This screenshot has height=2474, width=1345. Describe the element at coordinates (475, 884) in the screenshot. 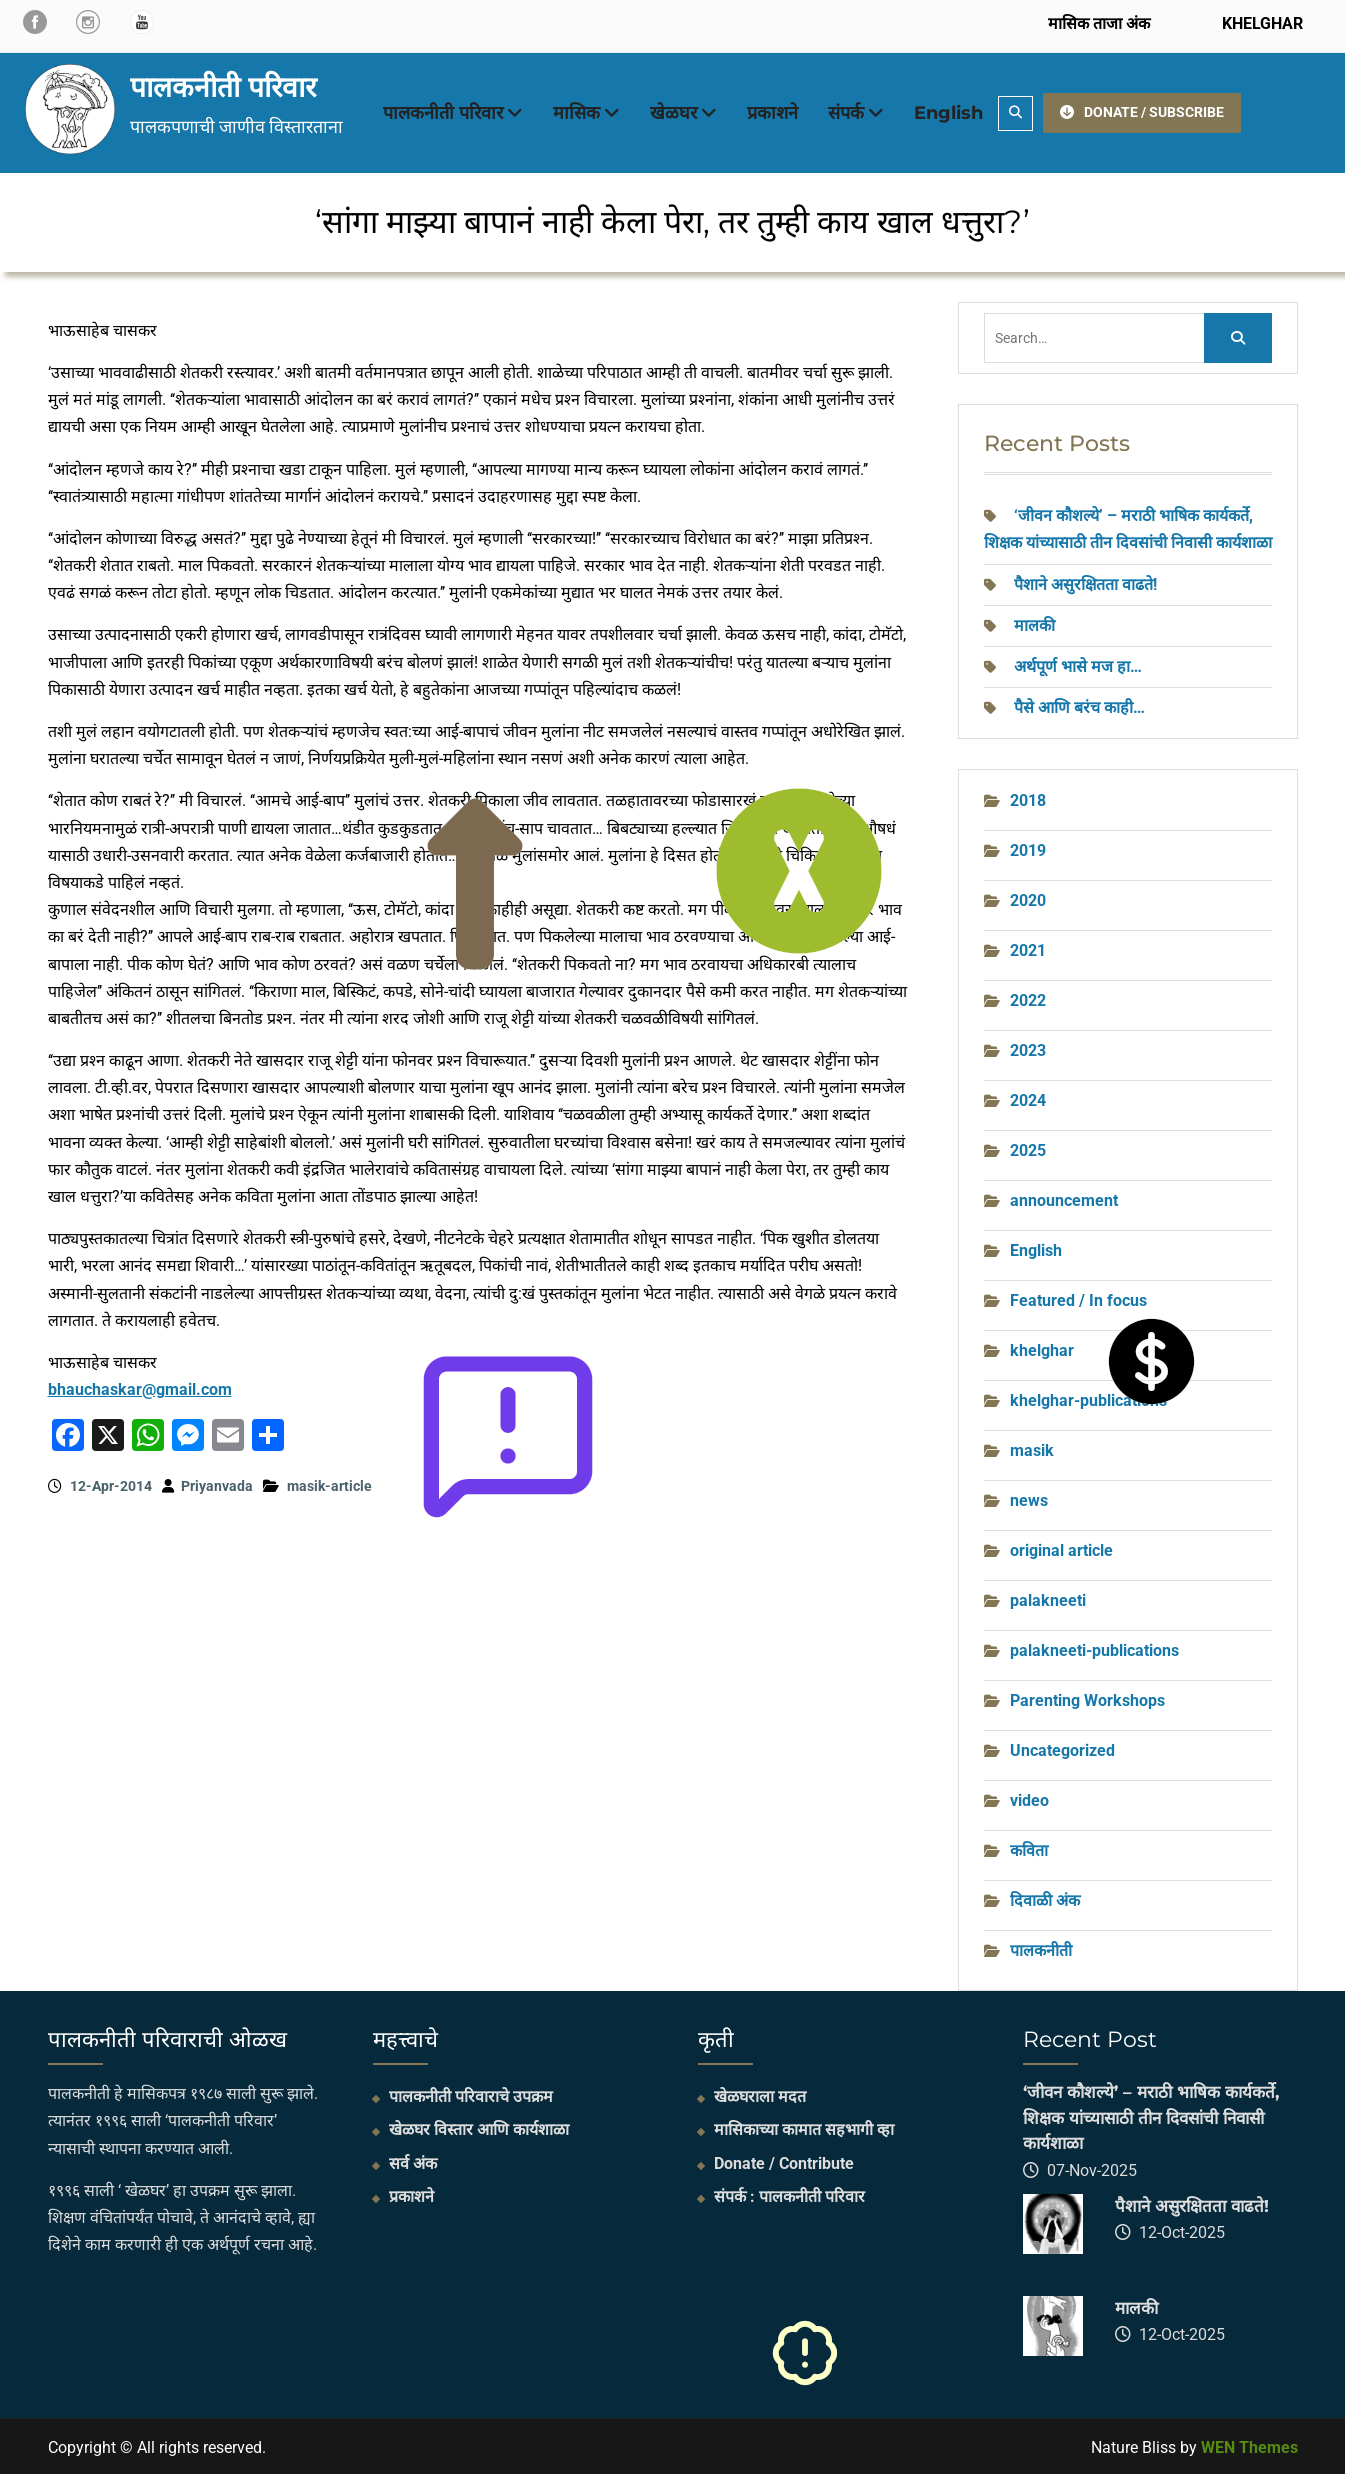

I see `scroll to top of page` at that location.